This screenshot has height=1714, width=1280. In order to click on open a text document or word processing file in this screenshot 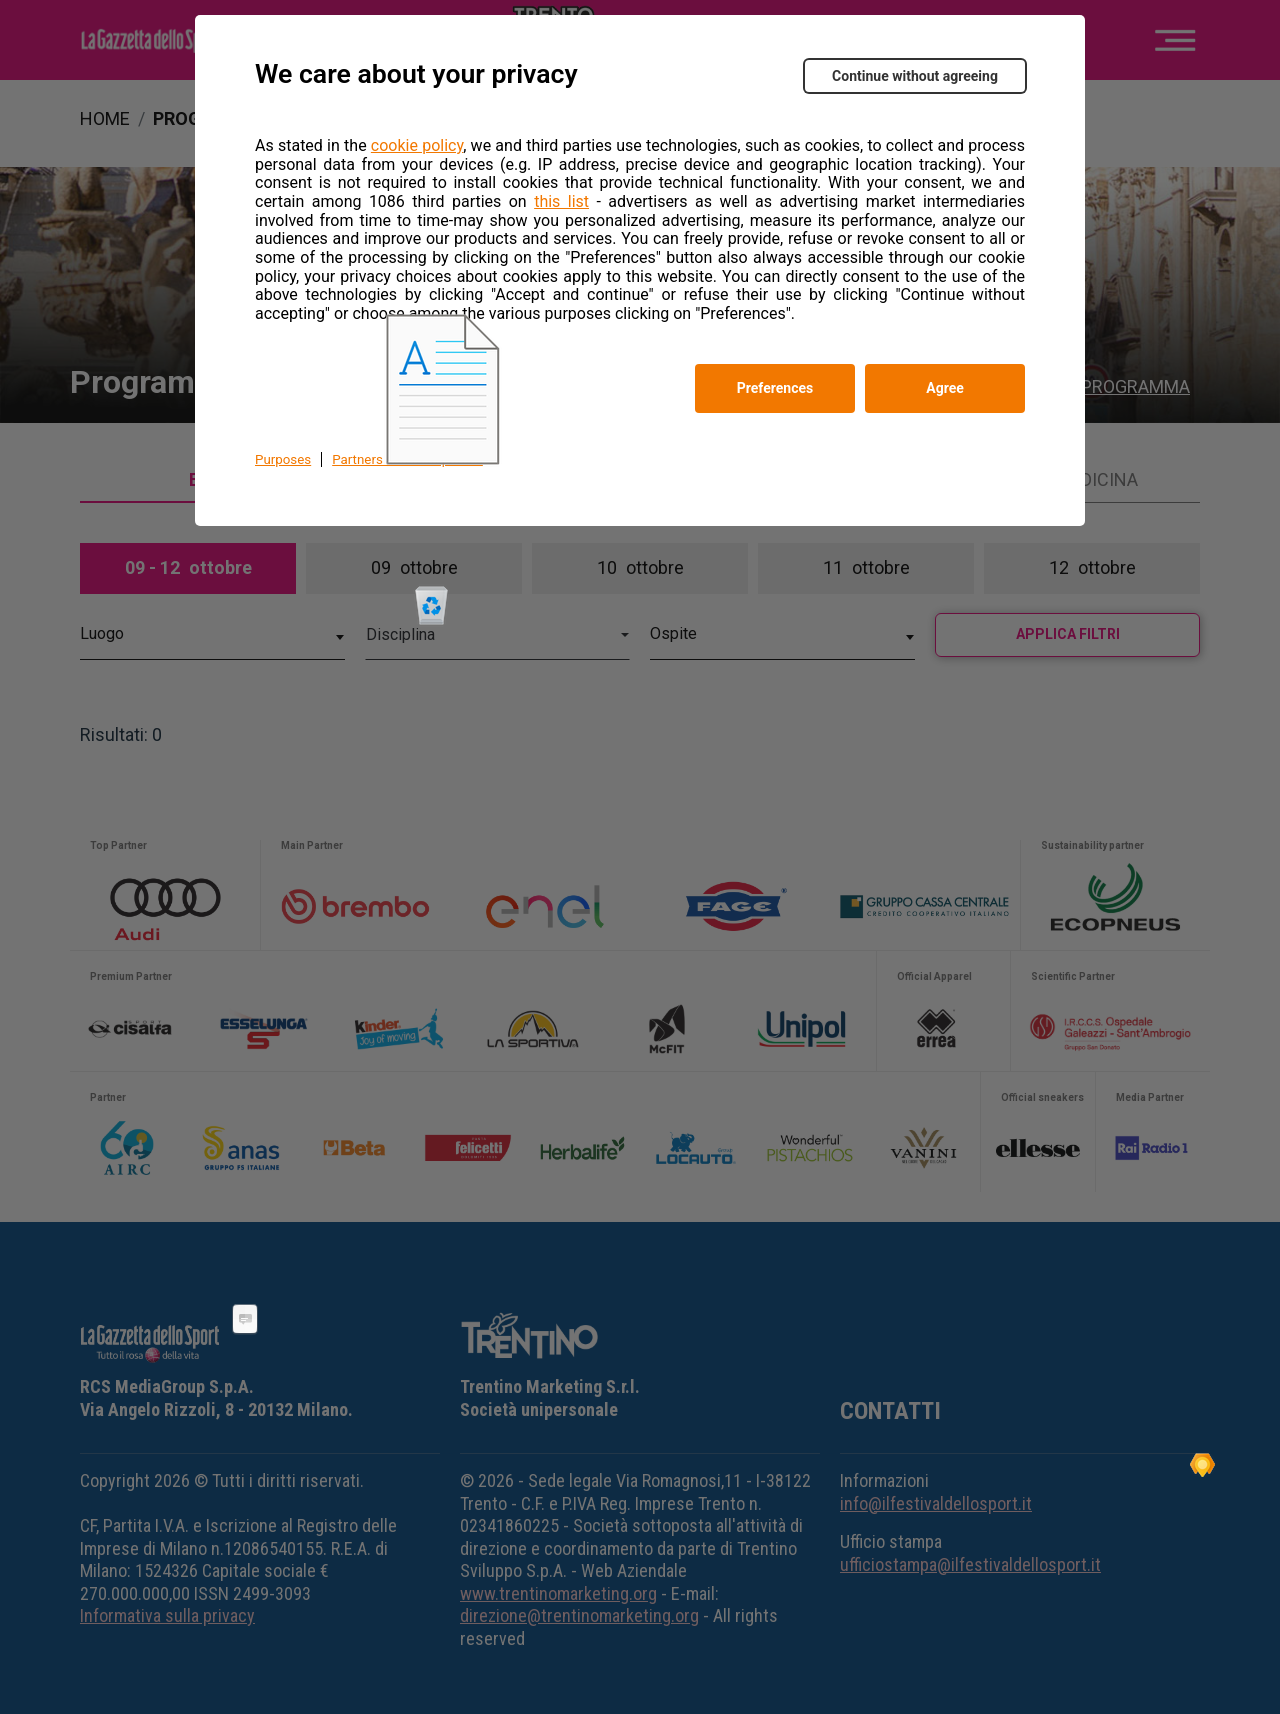, I will do `click(442, 389)`.